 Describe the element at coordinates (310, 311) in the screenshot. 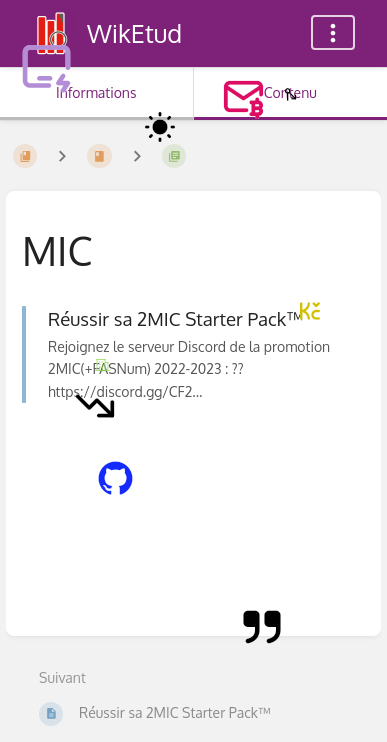

I see `select czech koruna as currency` at that location.